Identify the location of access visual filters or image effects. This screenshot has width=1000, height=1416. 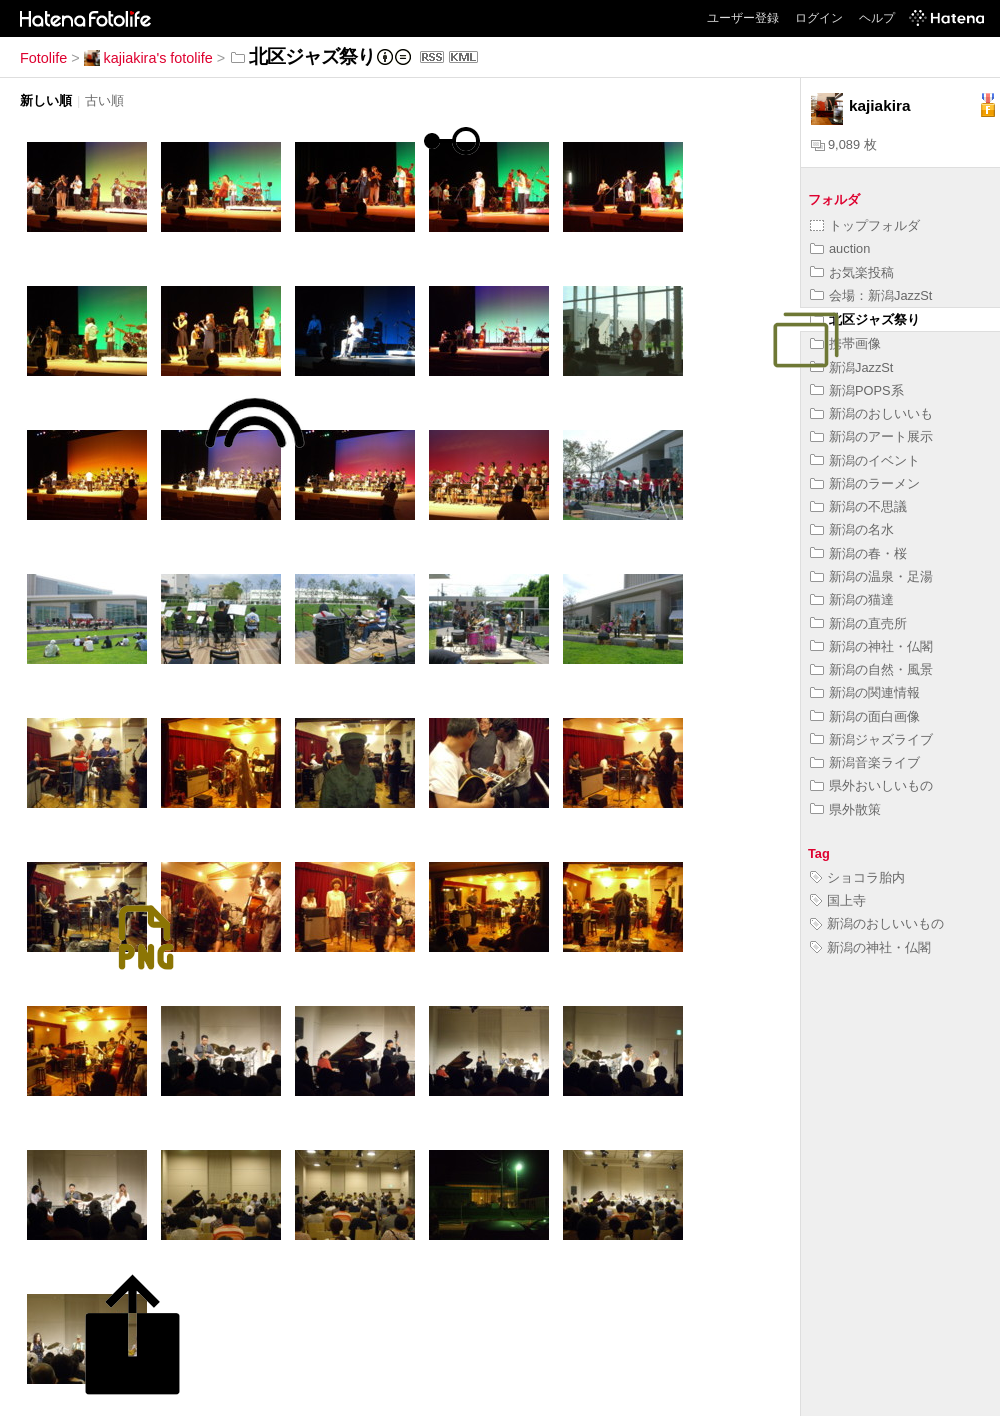
(255, 425).